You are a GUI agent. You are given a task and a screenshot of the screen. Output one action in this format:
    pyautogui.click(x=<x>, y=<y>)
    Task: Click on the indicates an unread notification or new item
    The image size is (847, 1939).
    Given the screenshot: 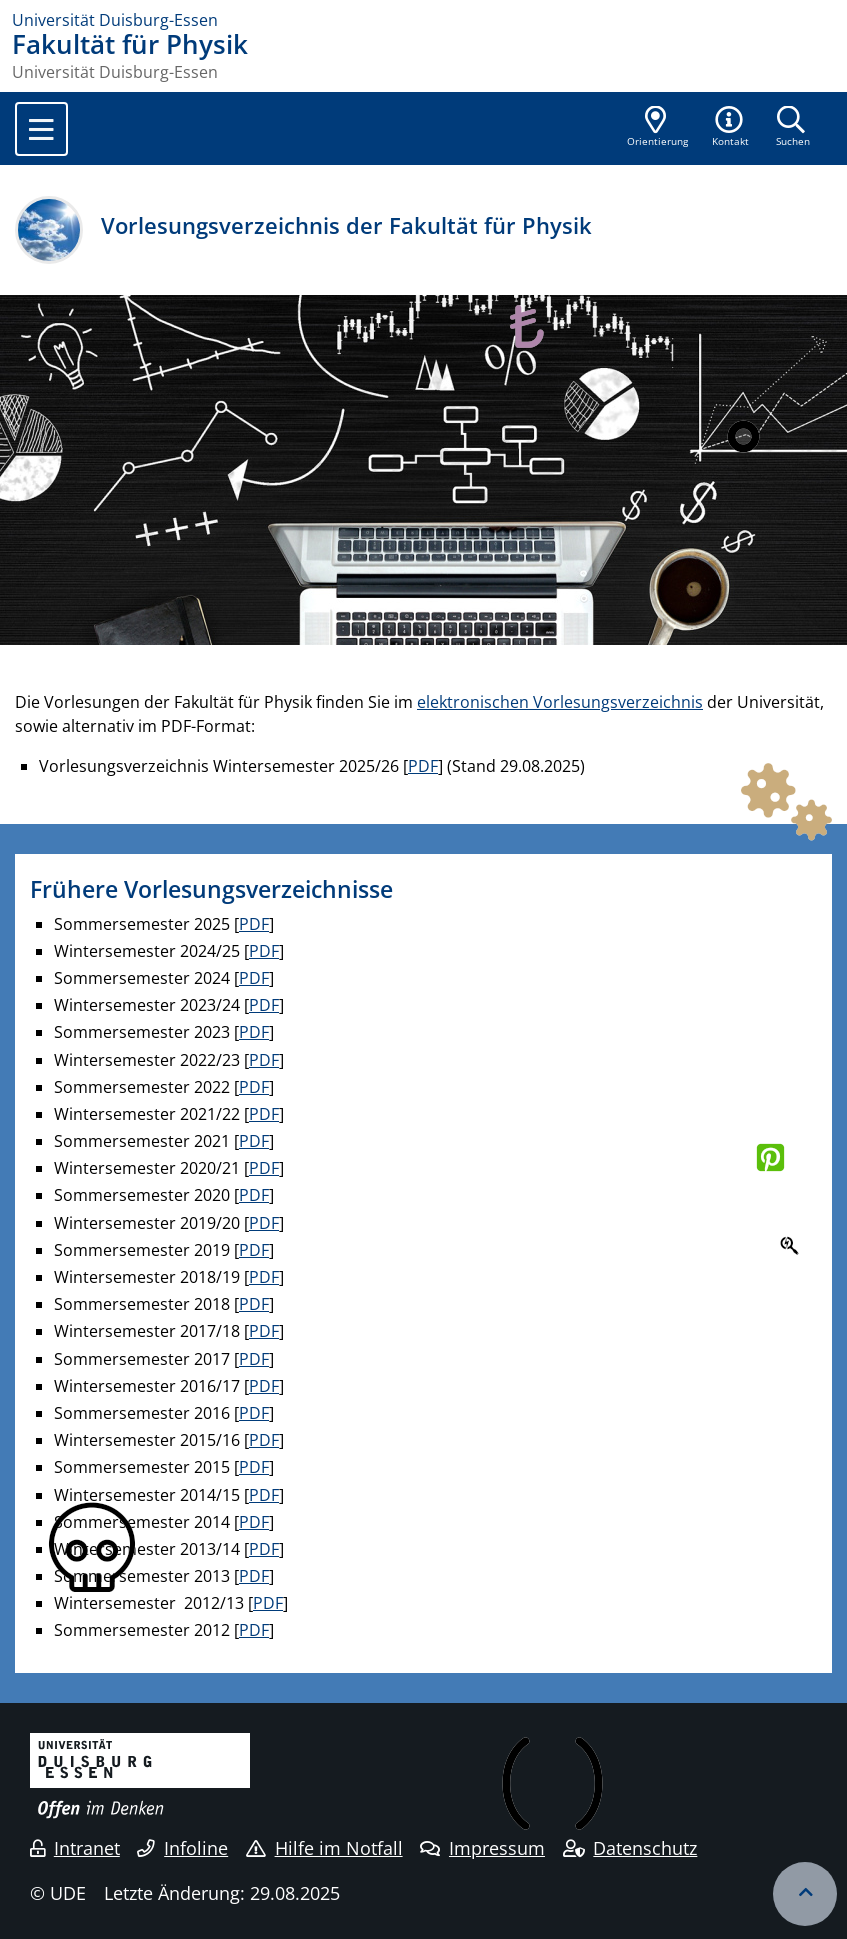 What is the action you would take?
    pyautogui.click(x=743, y=436)
    